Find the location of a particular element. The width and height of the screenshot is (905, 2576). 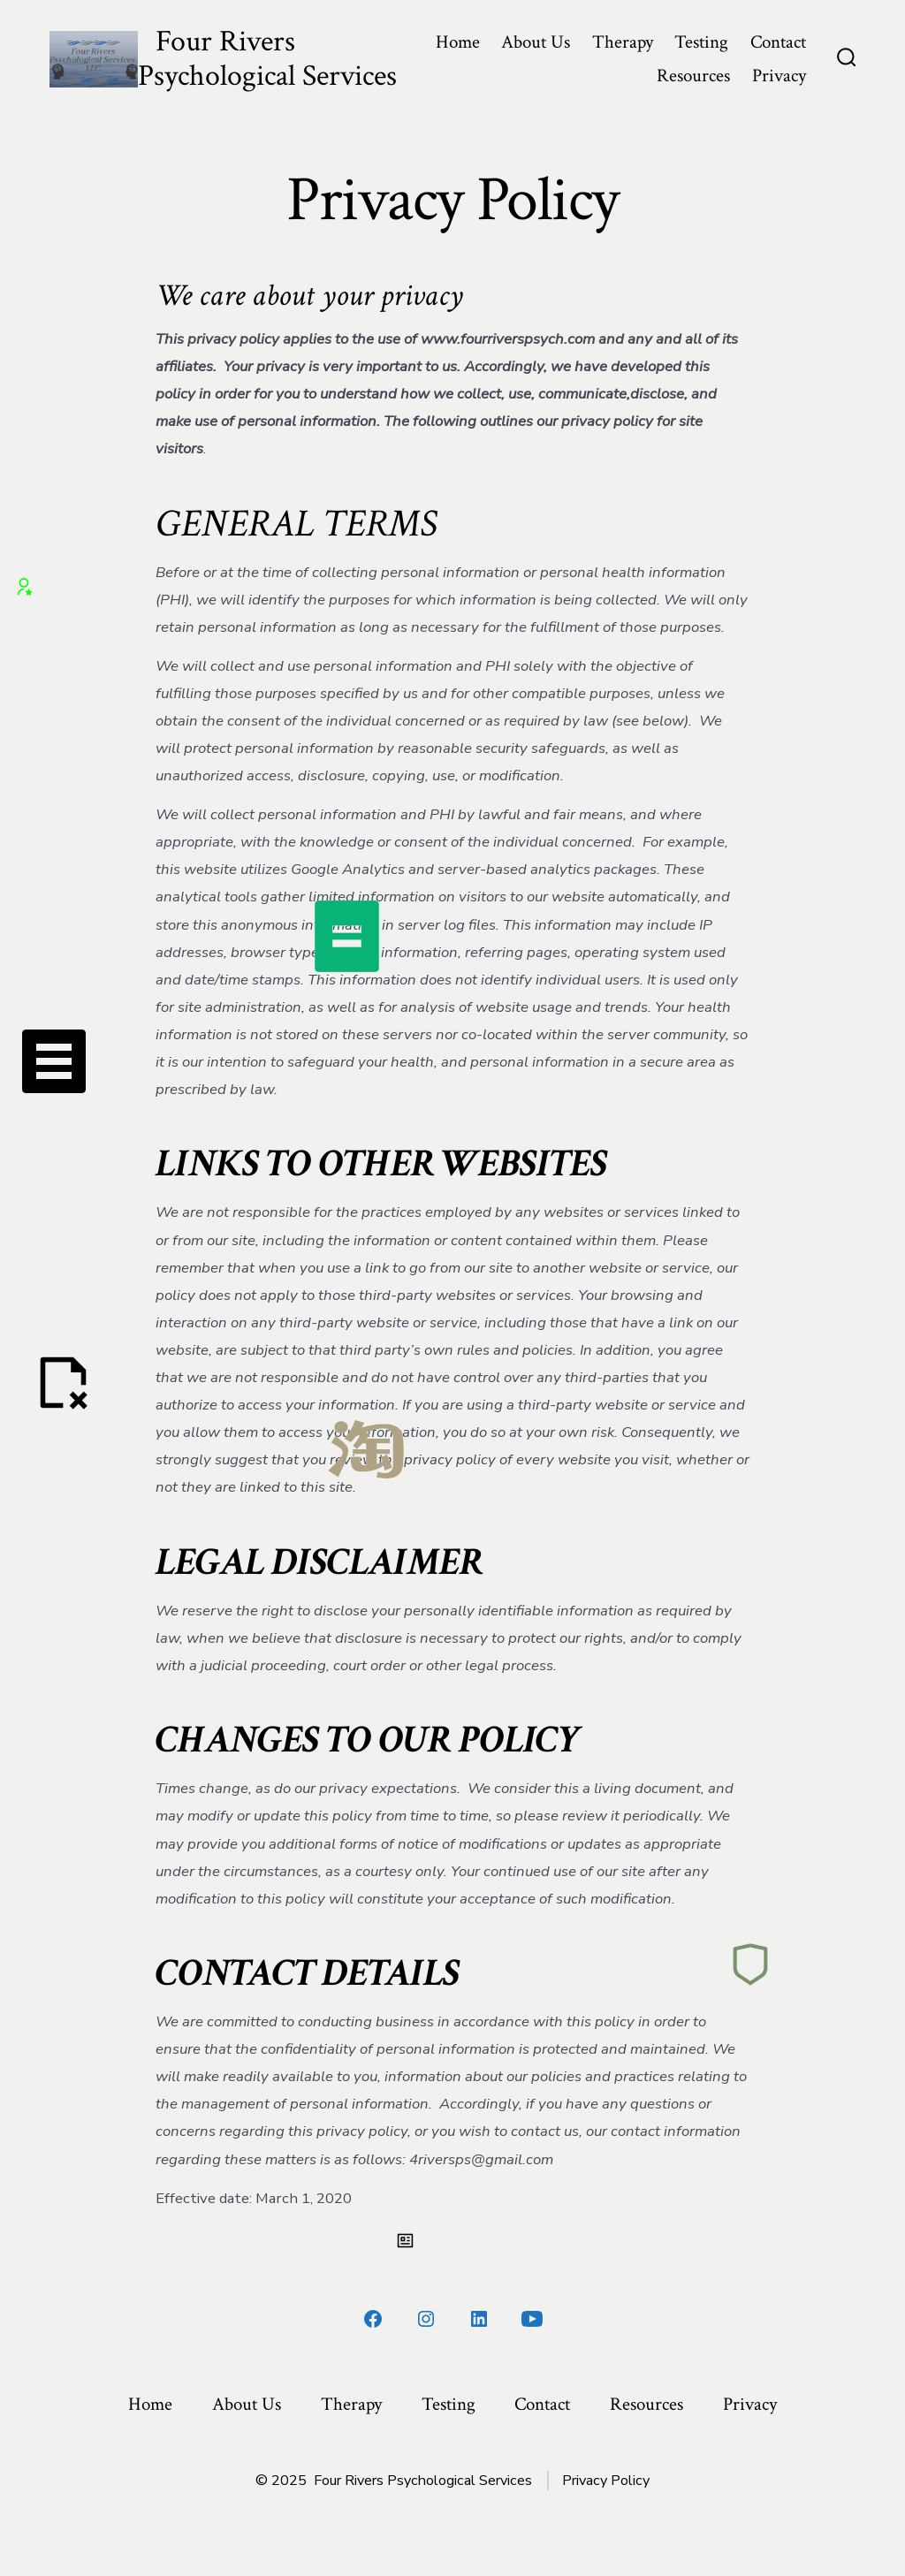

view featured or starred user profile is located at coordinates (24, 587).